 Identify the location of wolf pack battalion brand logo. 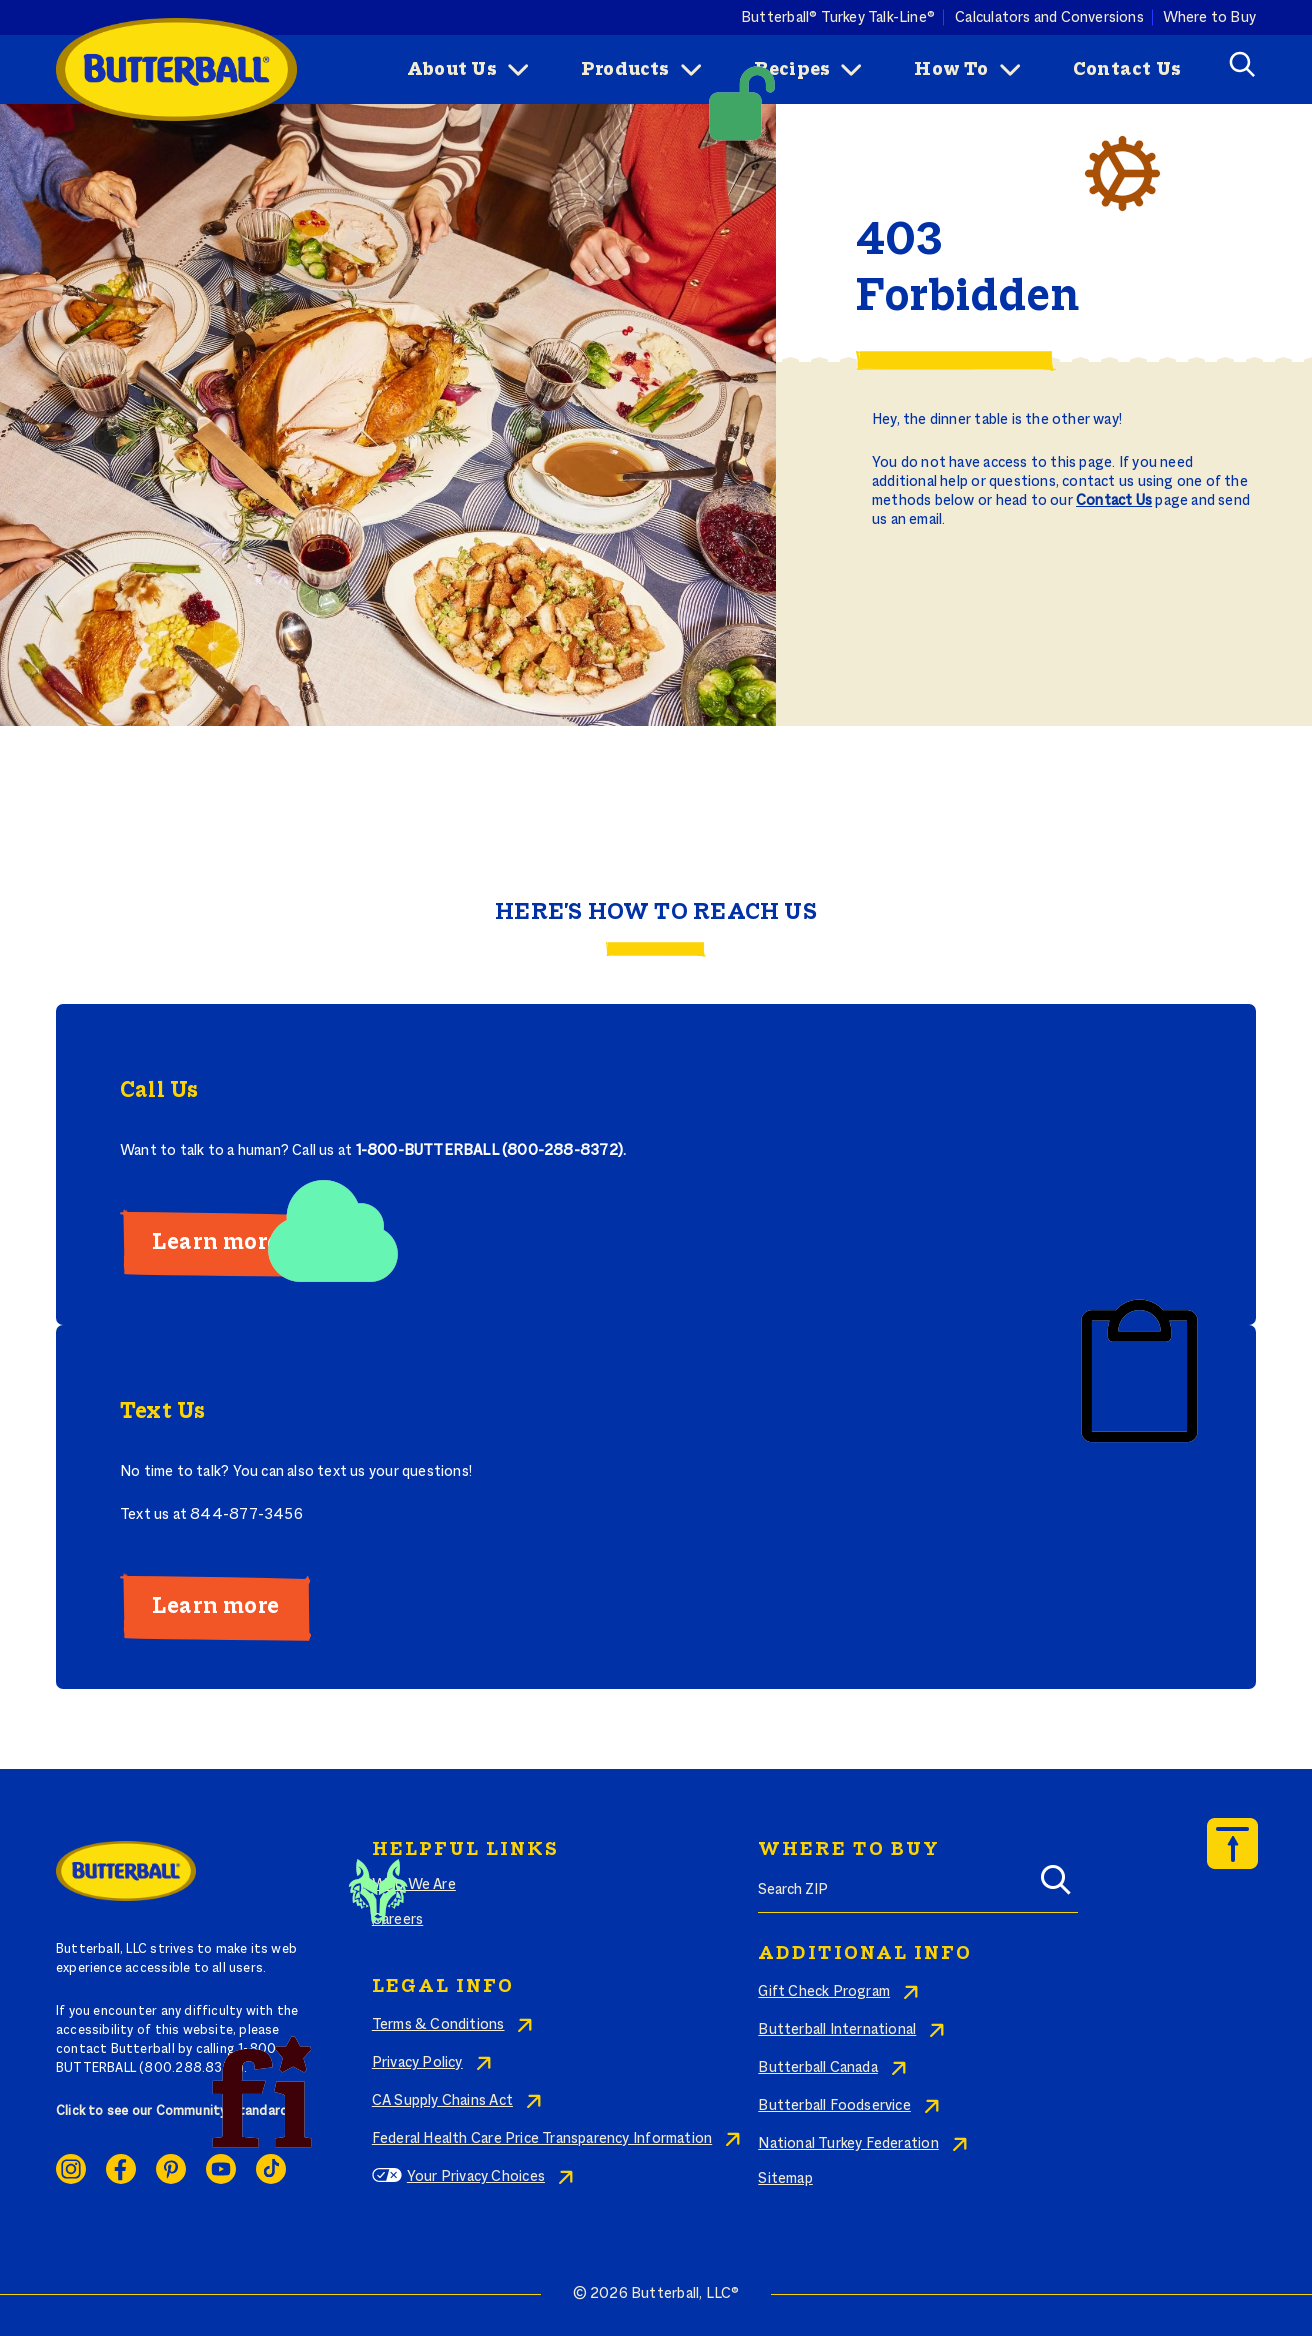
(378, 1892).